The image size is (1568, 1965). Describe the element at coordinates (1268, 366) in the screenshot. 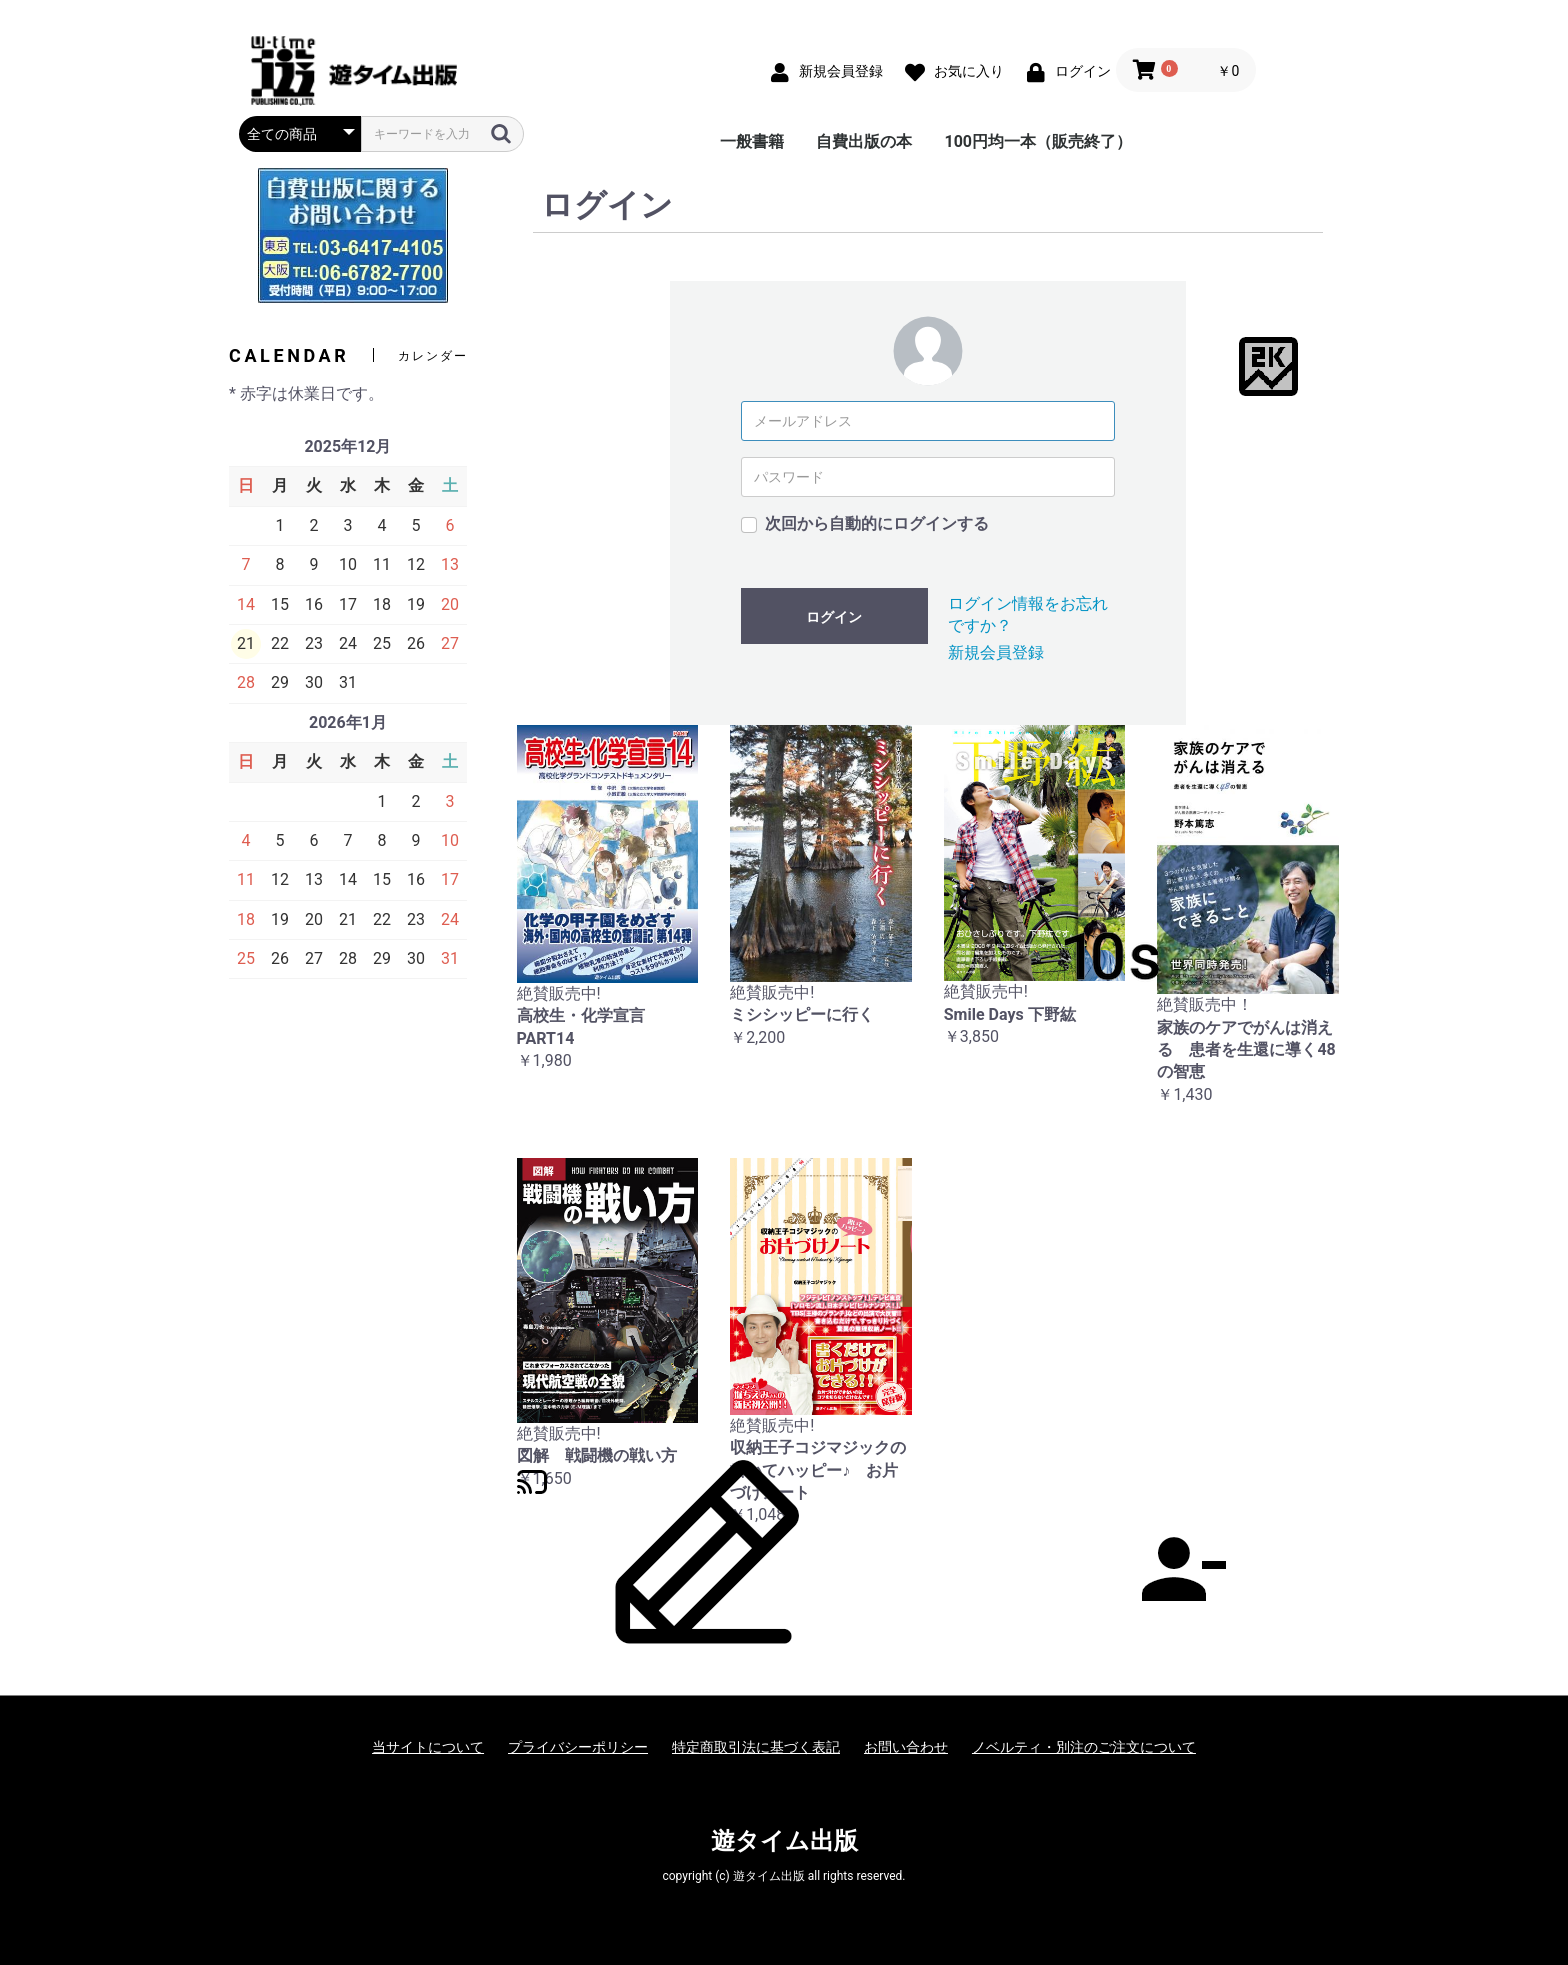

I see `view score or rating statistics` at that location.